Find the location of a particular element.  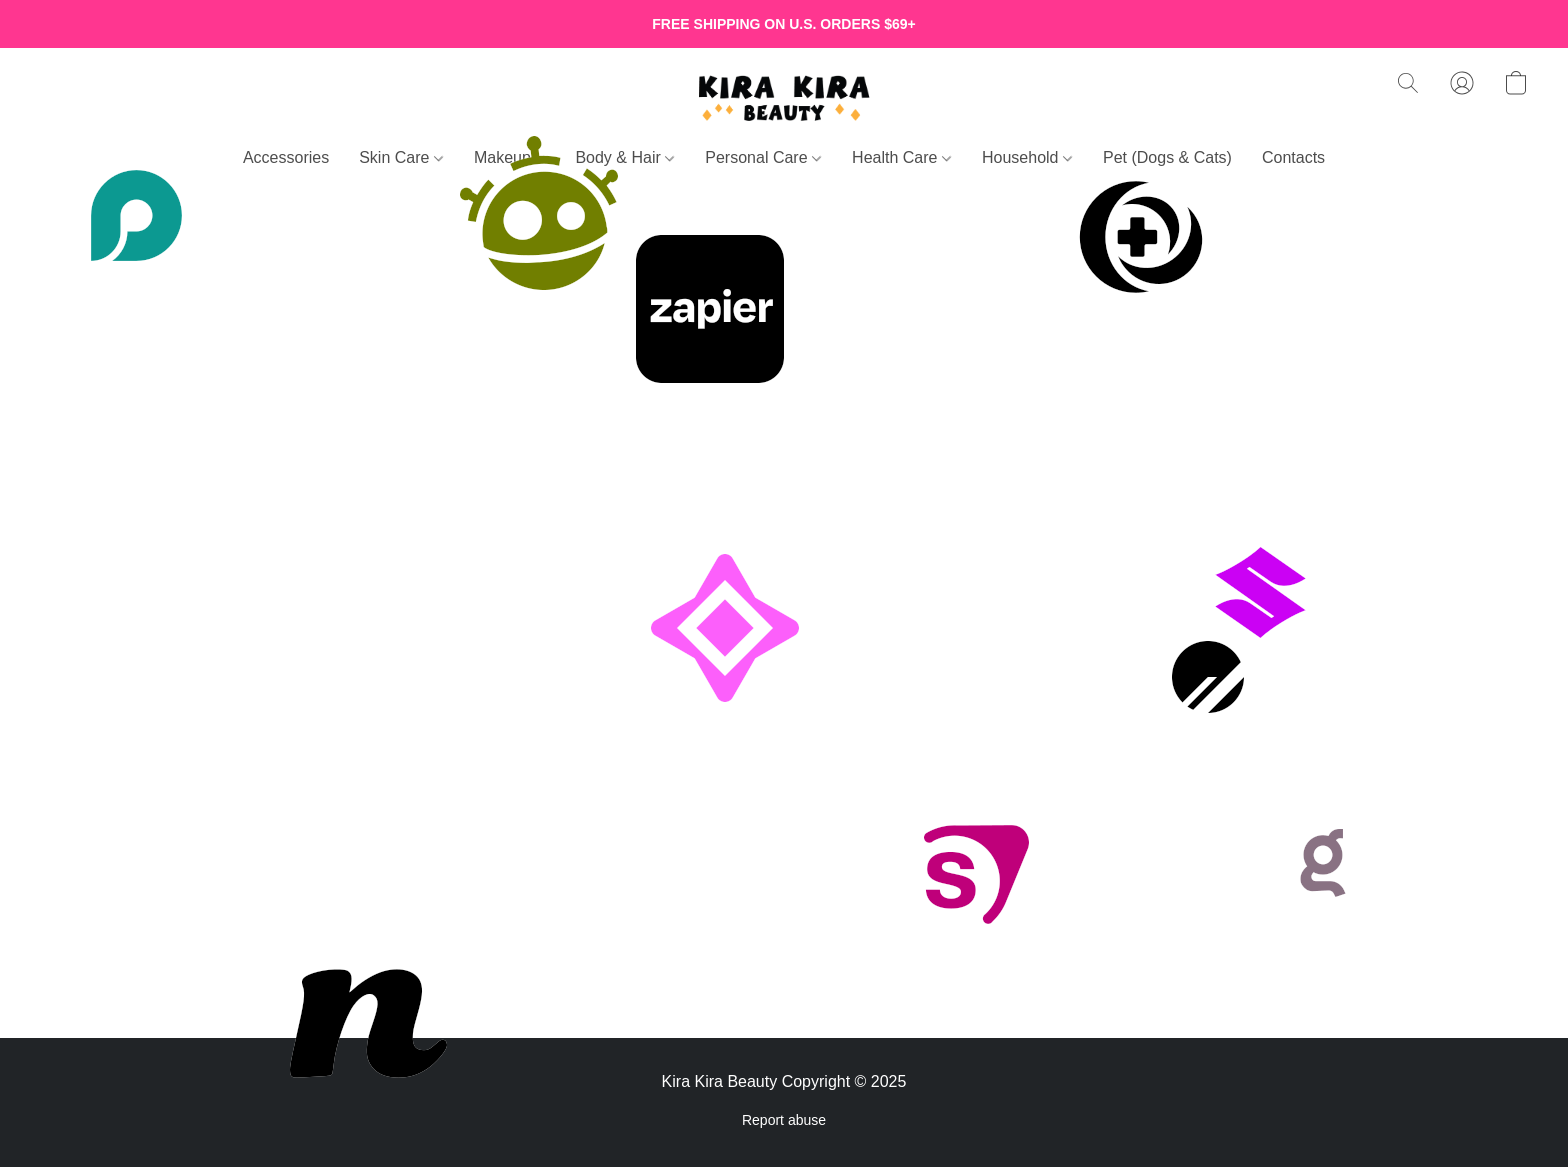

open Kagi search engine is located at coordinates (1323, 863).